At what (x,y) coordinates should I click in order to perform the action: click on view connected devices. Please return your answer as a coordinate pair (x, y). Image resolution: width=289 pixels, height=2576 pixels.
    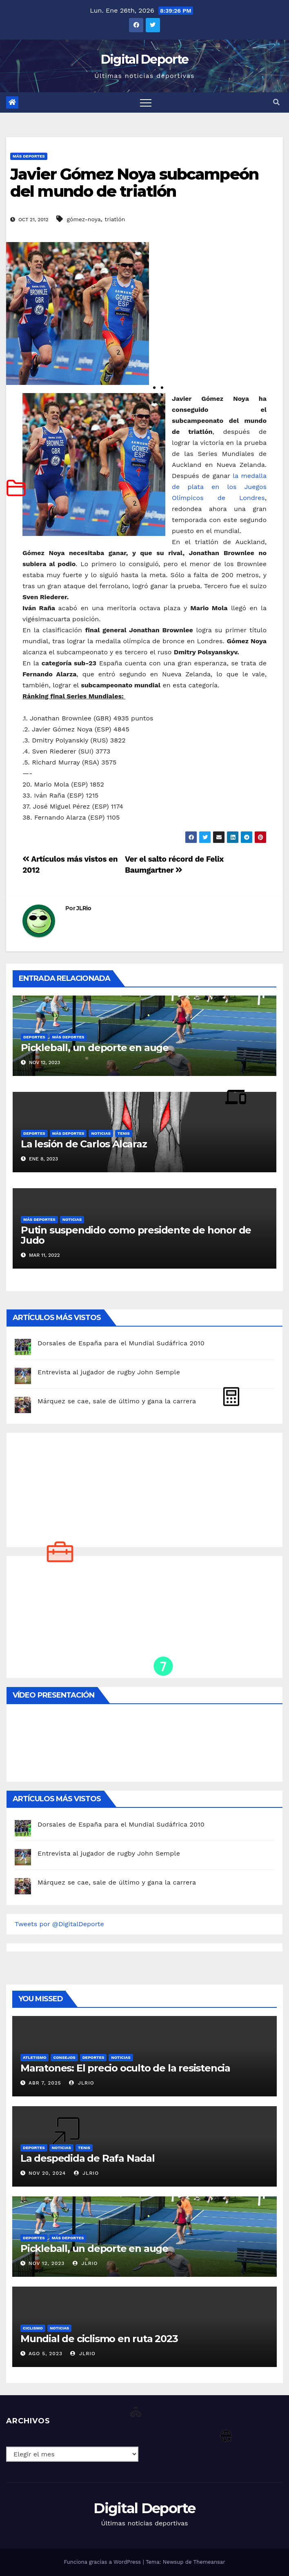
    Looking at the image, I should click on (236, 1097).